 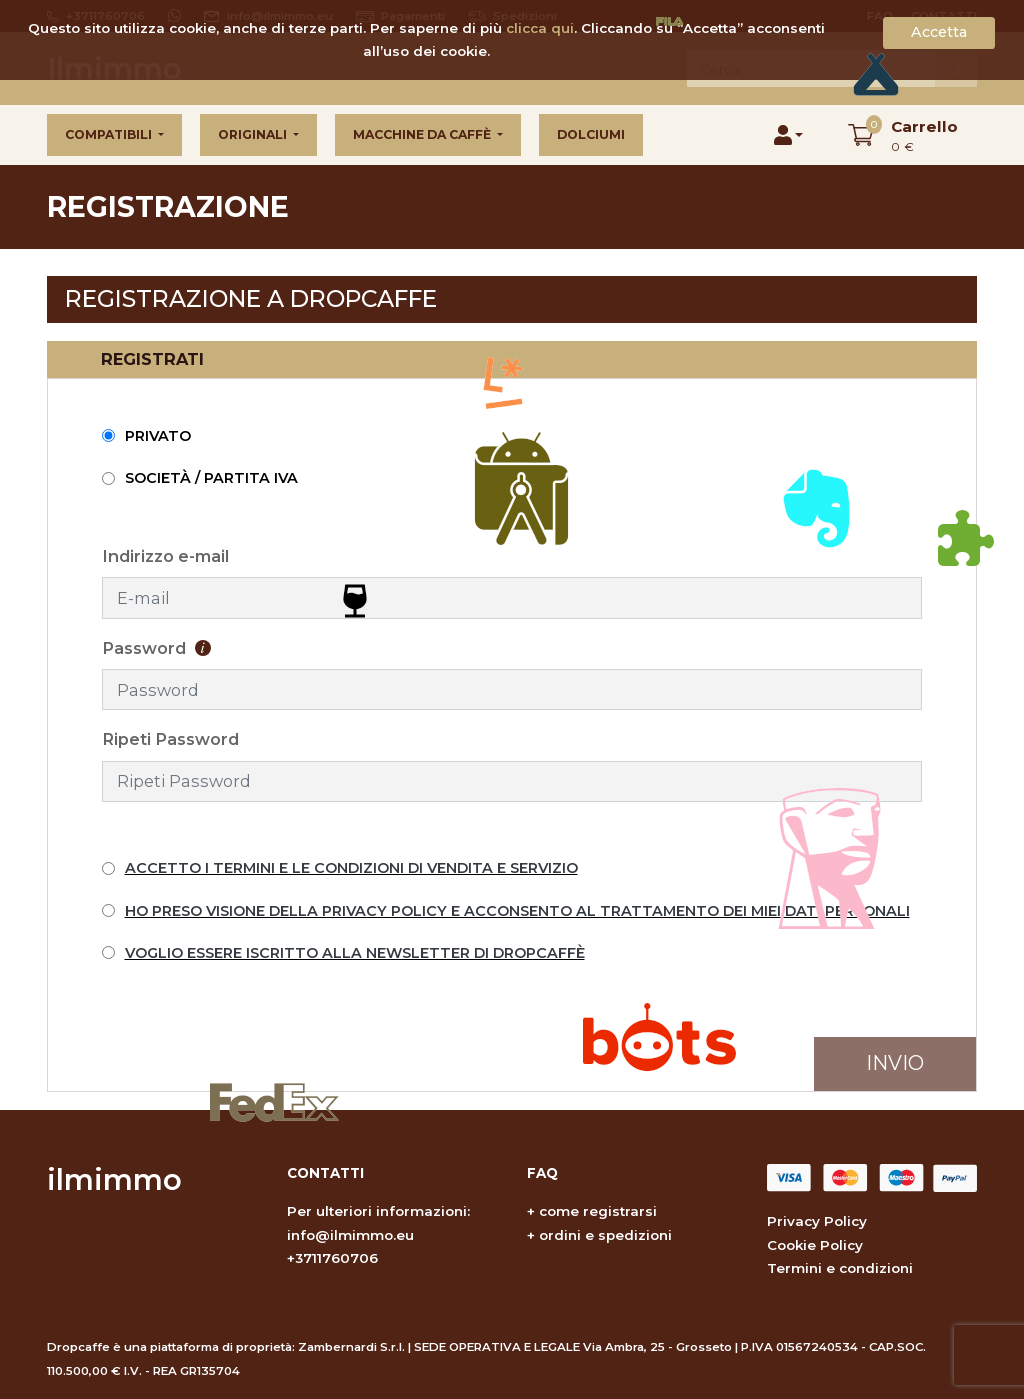 I want to click on open the Literal app, so click(x=503, y=383).